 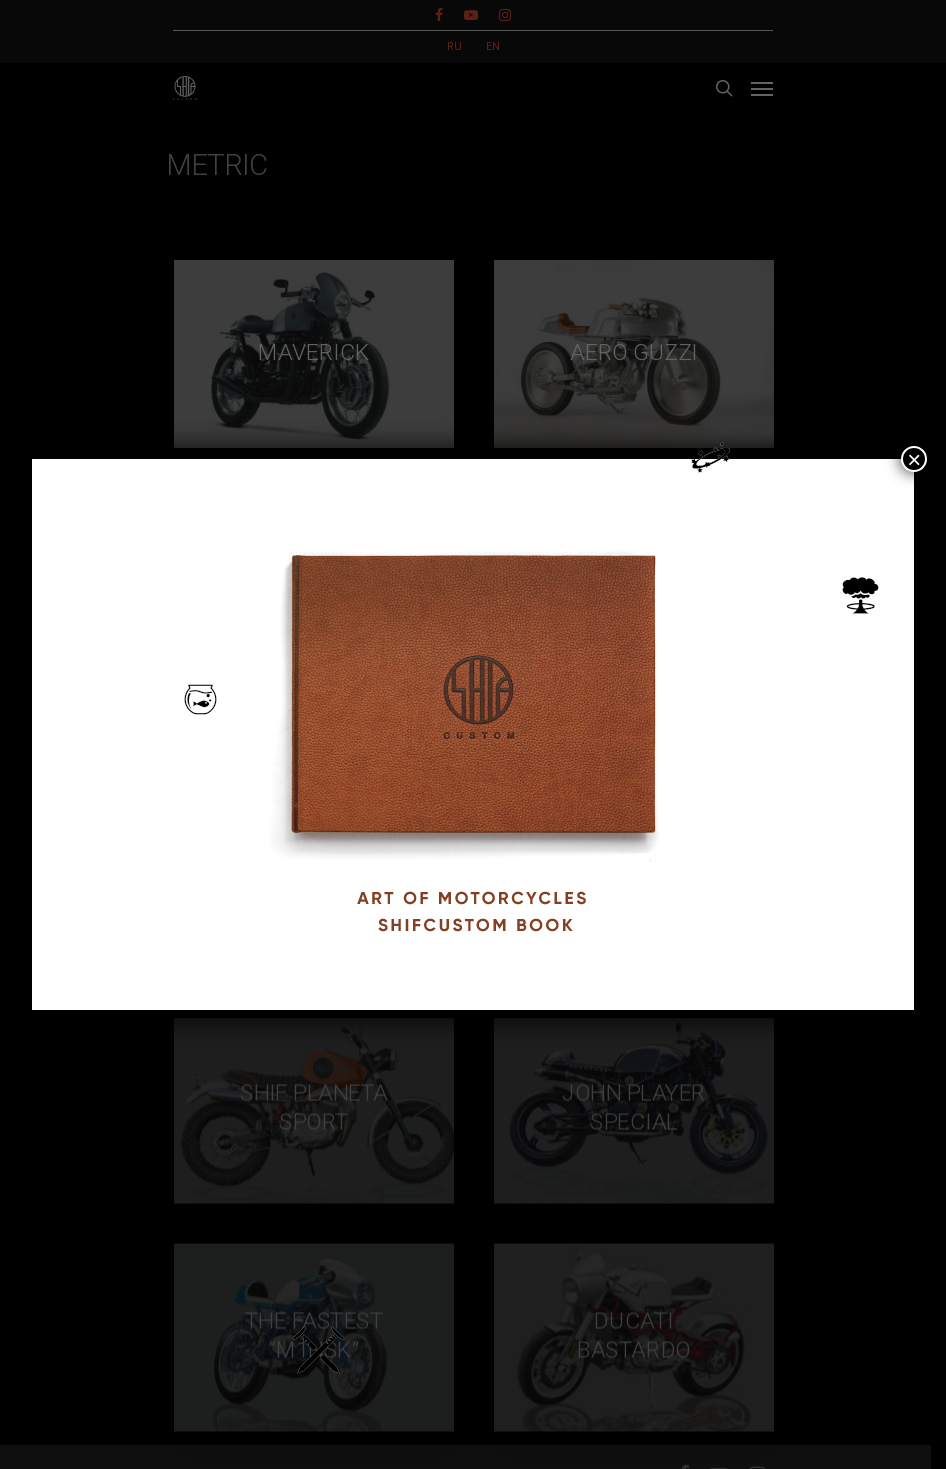 I want to click on access aquarium or fish tank features, so click(x=200, y=699).